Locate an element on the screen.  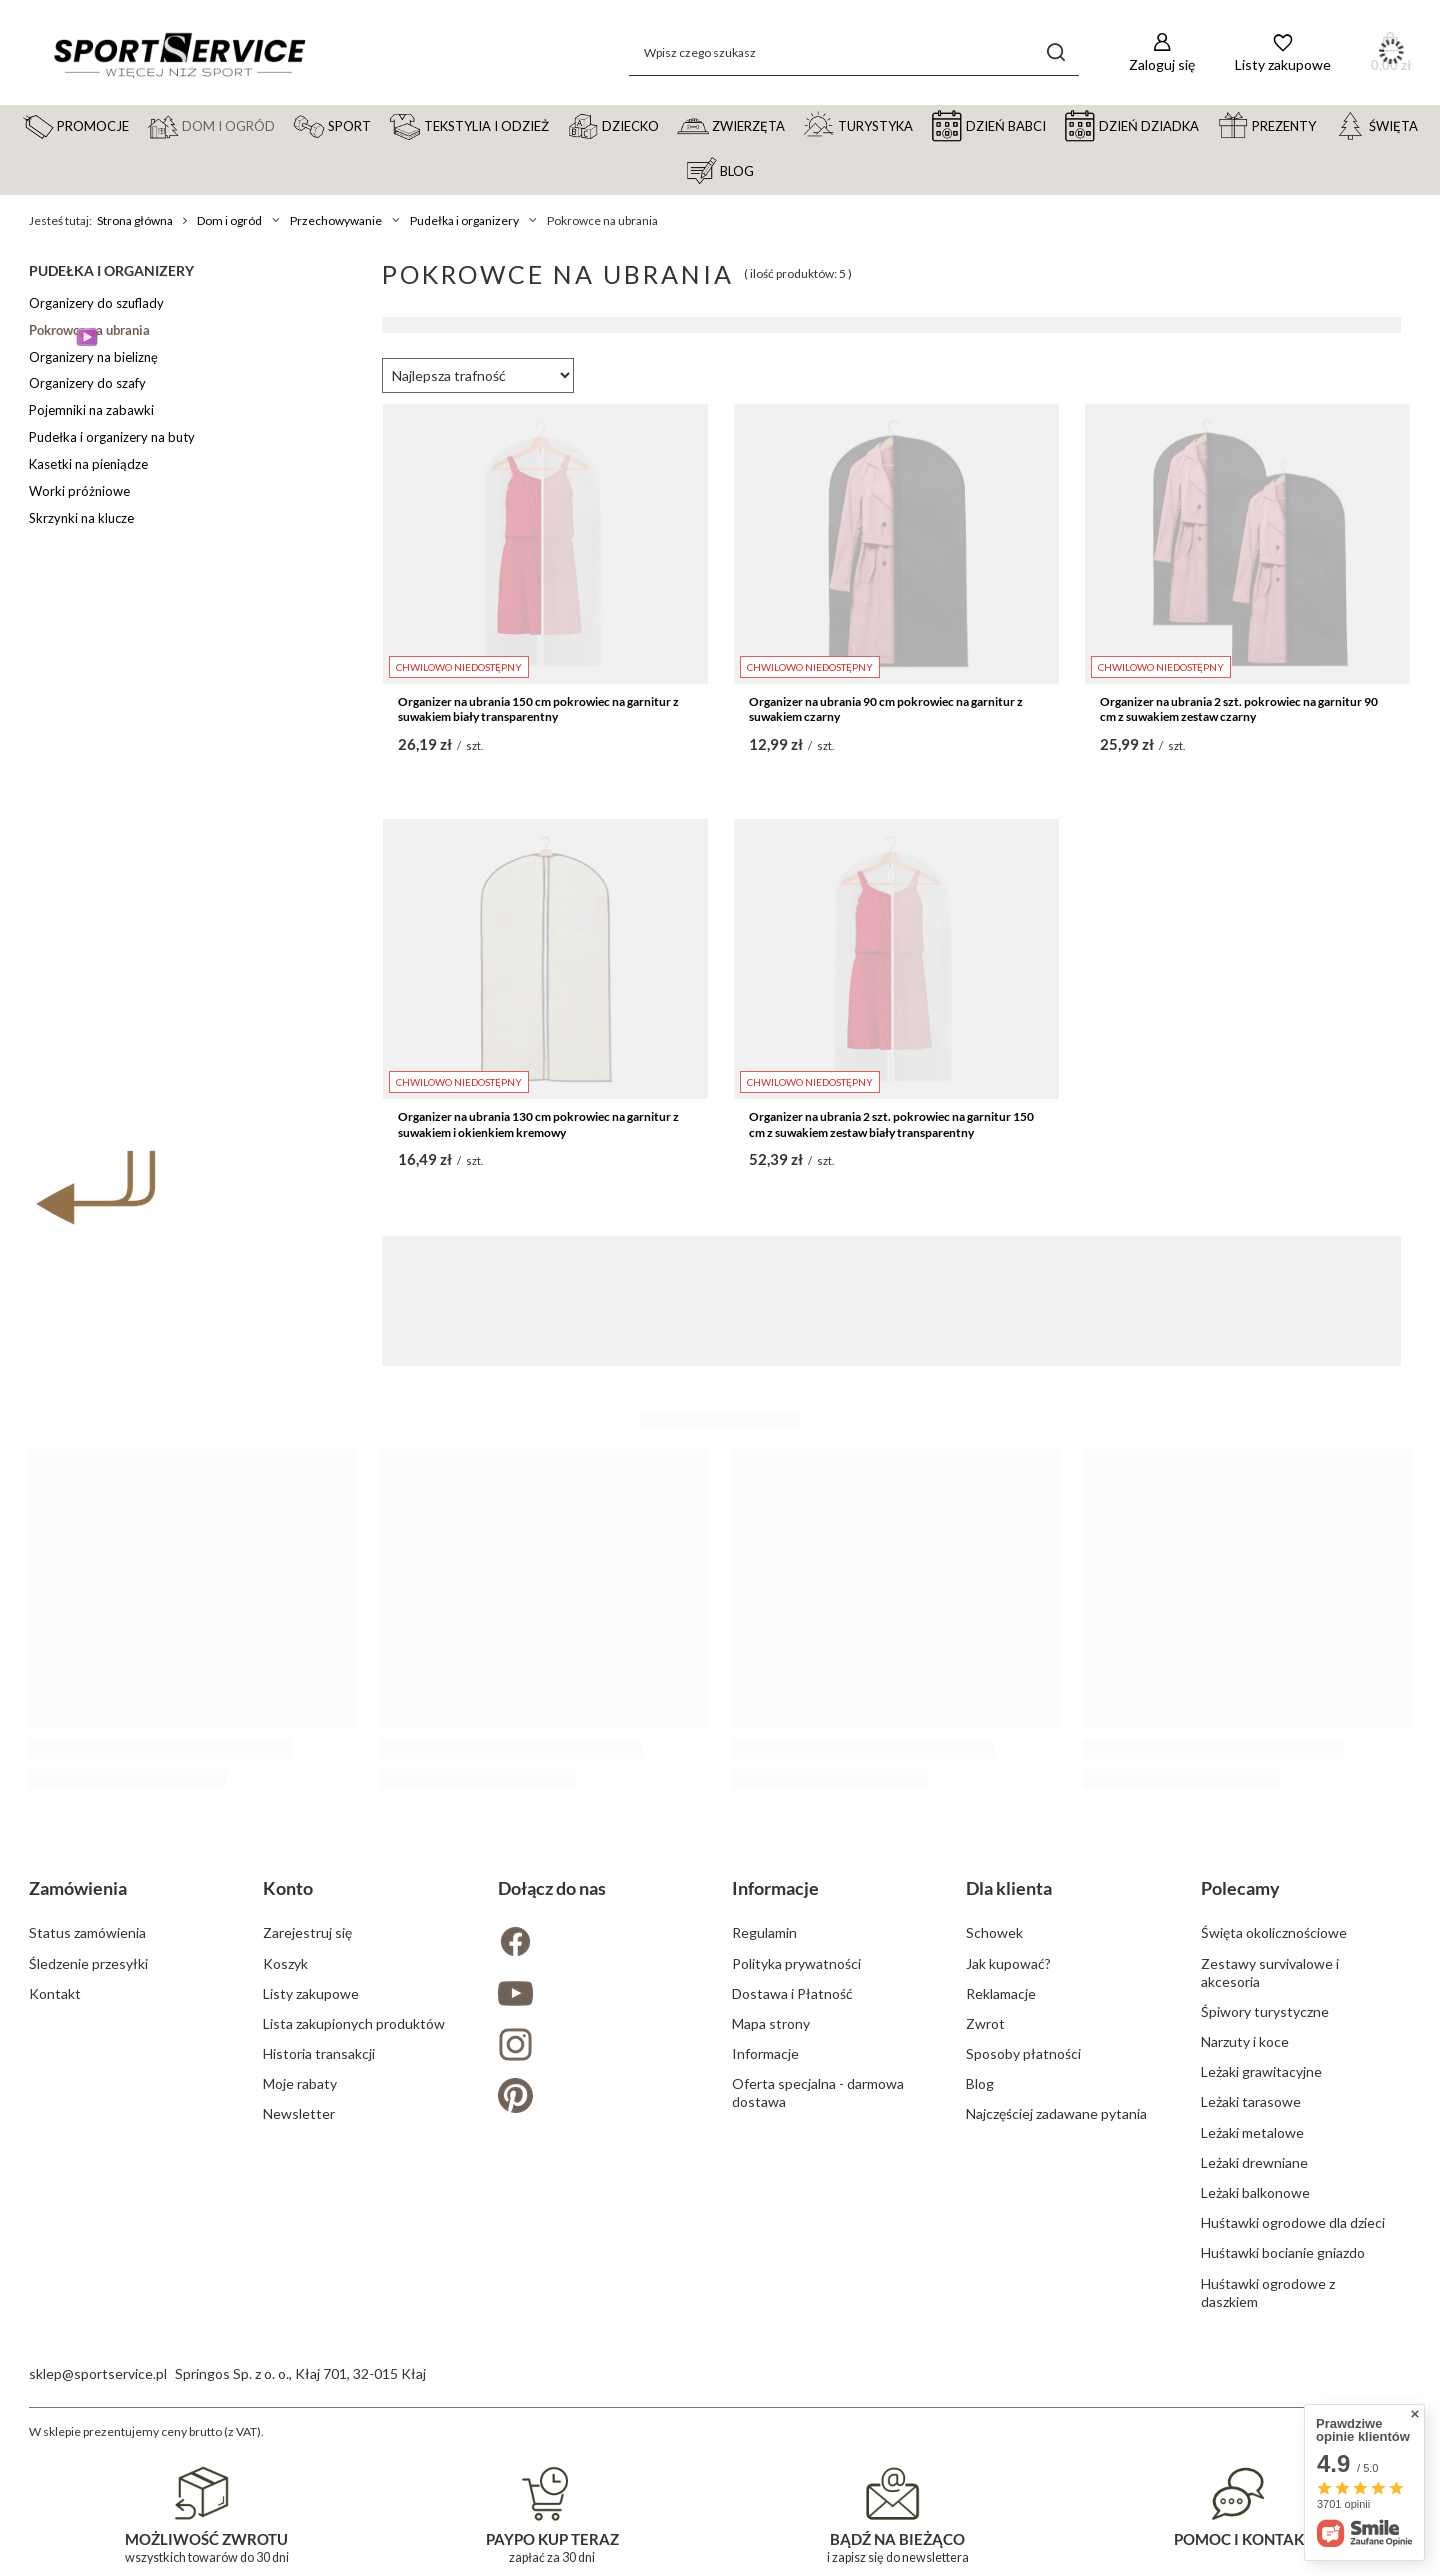
open multimedia or media player app is located at coordinates (87, 337).